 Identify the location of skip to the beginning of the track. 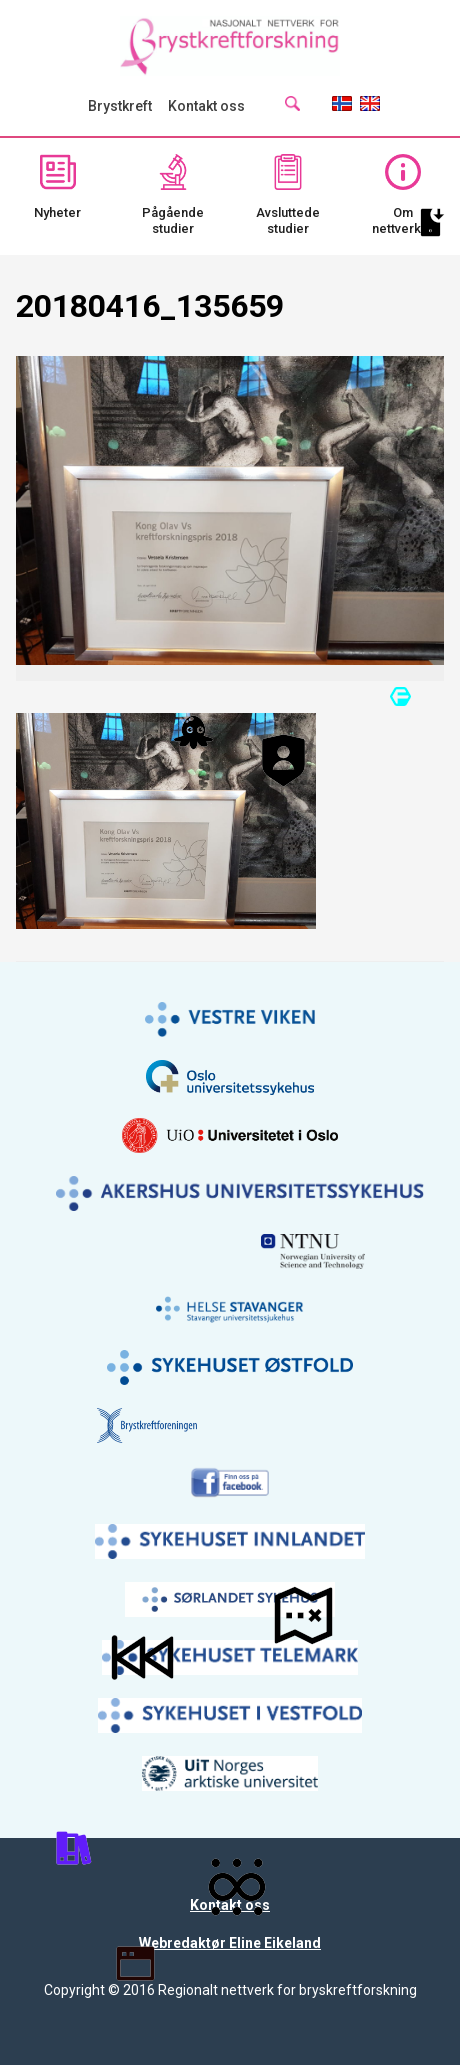
(142, 1657).